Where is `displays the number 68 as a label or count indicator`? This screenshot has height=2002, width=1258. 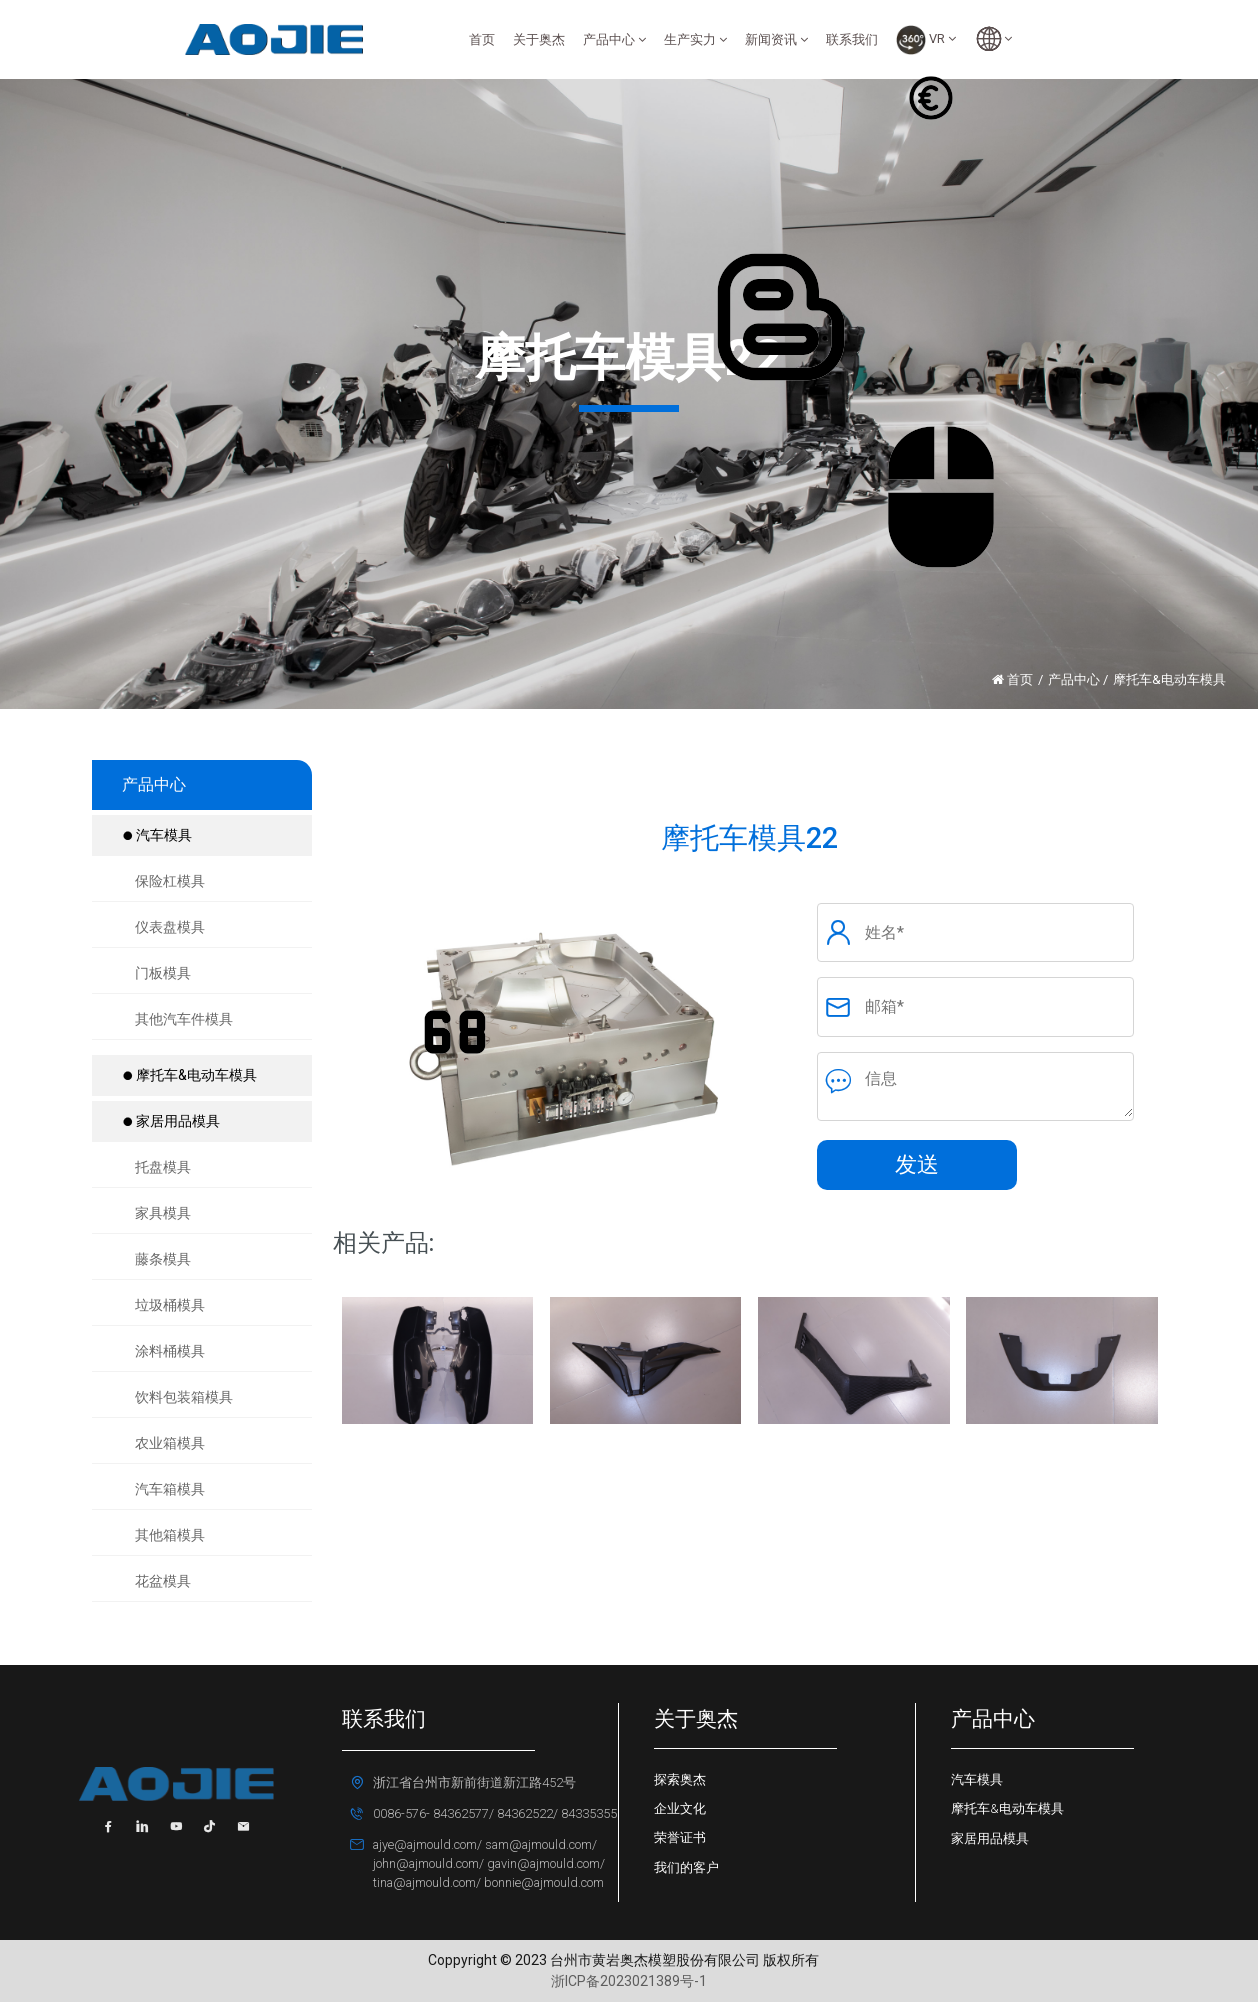
displays the number 68 as a label or count indicator is located at coordinates (455, 1032).